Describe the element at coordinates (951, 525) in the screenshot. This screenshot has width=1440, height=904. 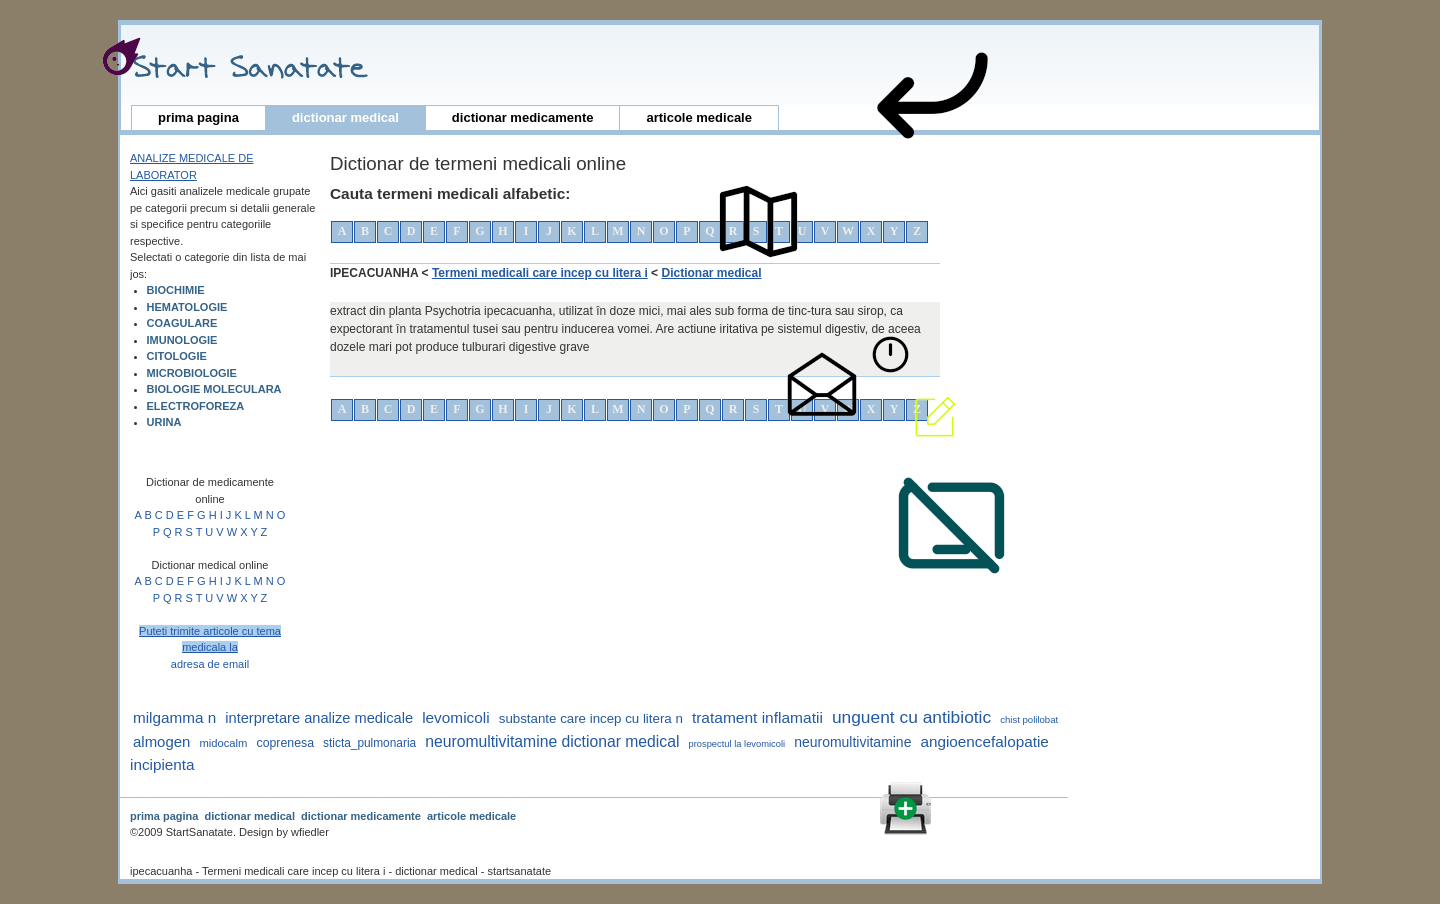
I see `iPad is disconnected or unavailable` at that location.